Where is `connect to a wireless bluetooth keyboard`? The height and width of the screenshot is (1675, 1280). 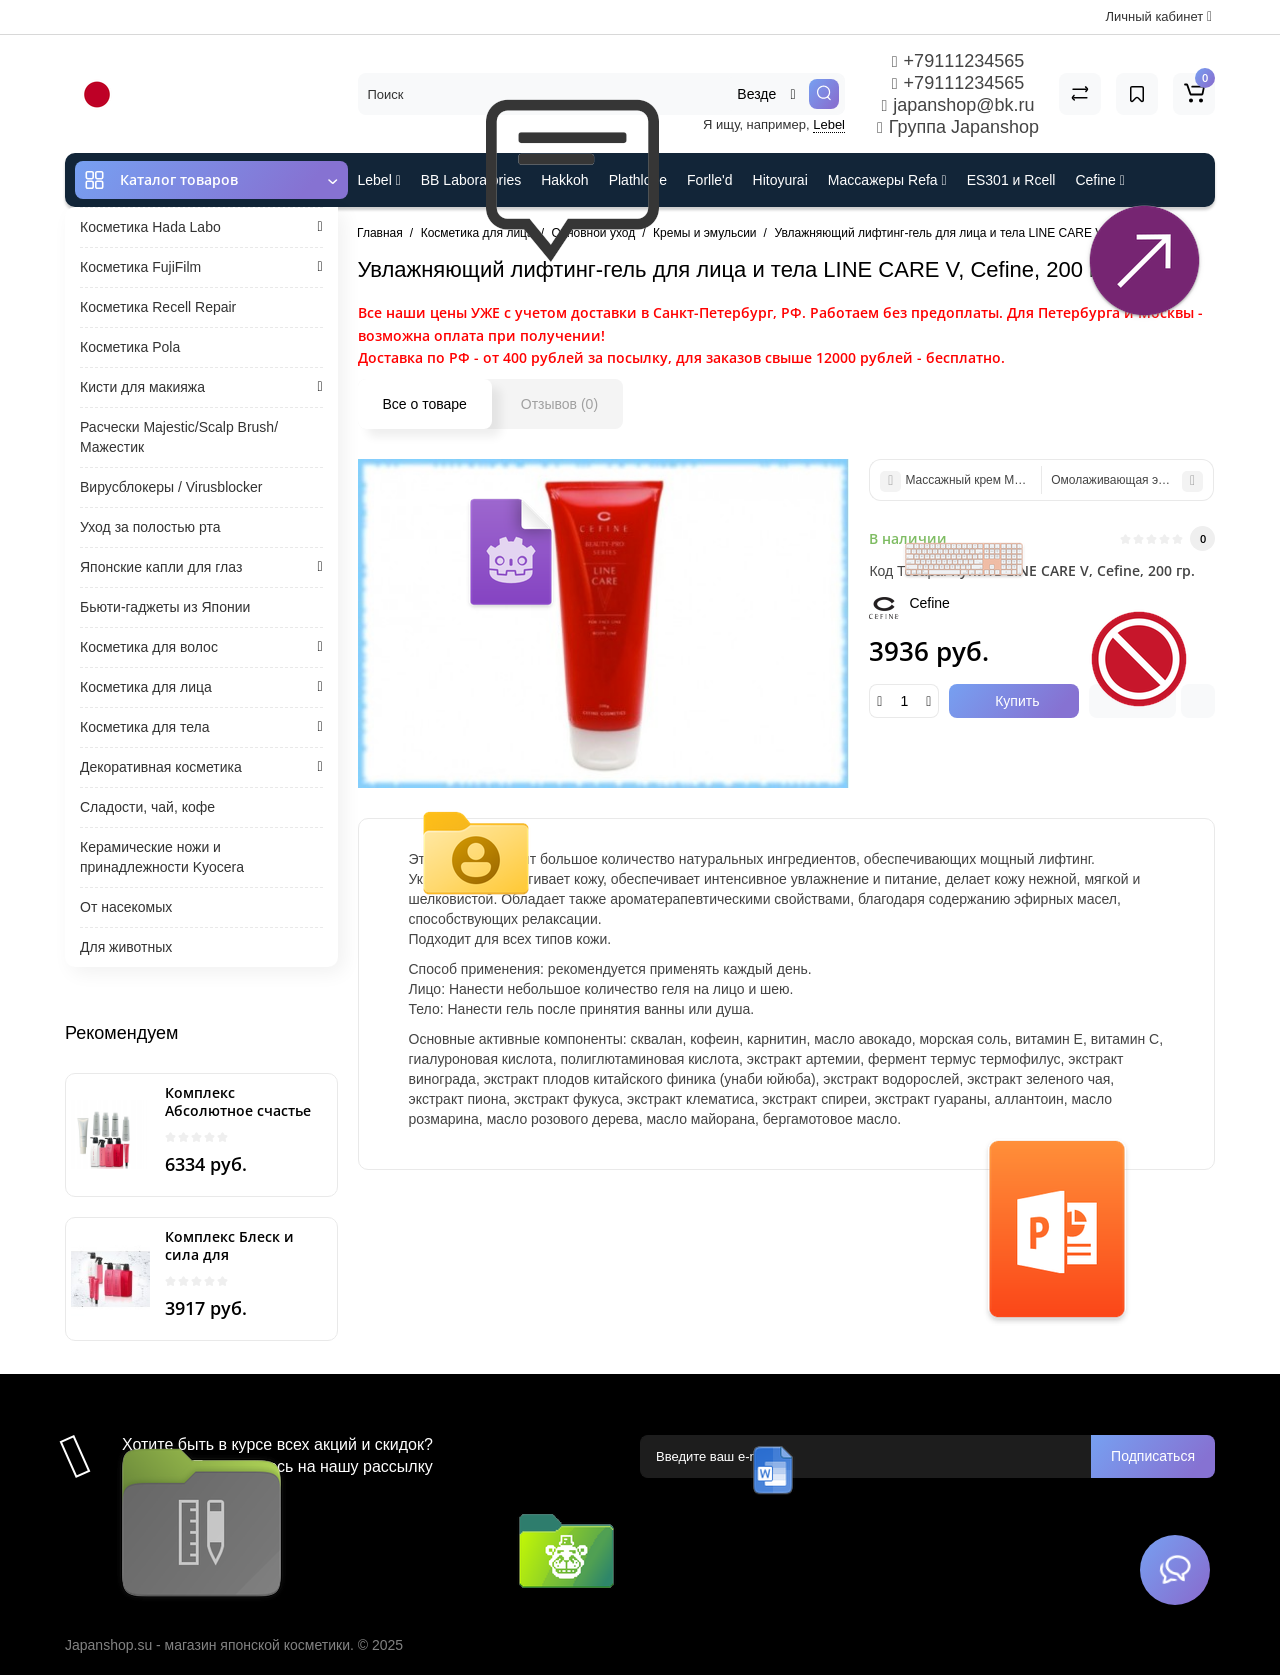
connect to a wireless bluetooth keyboard is located at coordinates (964, 559).